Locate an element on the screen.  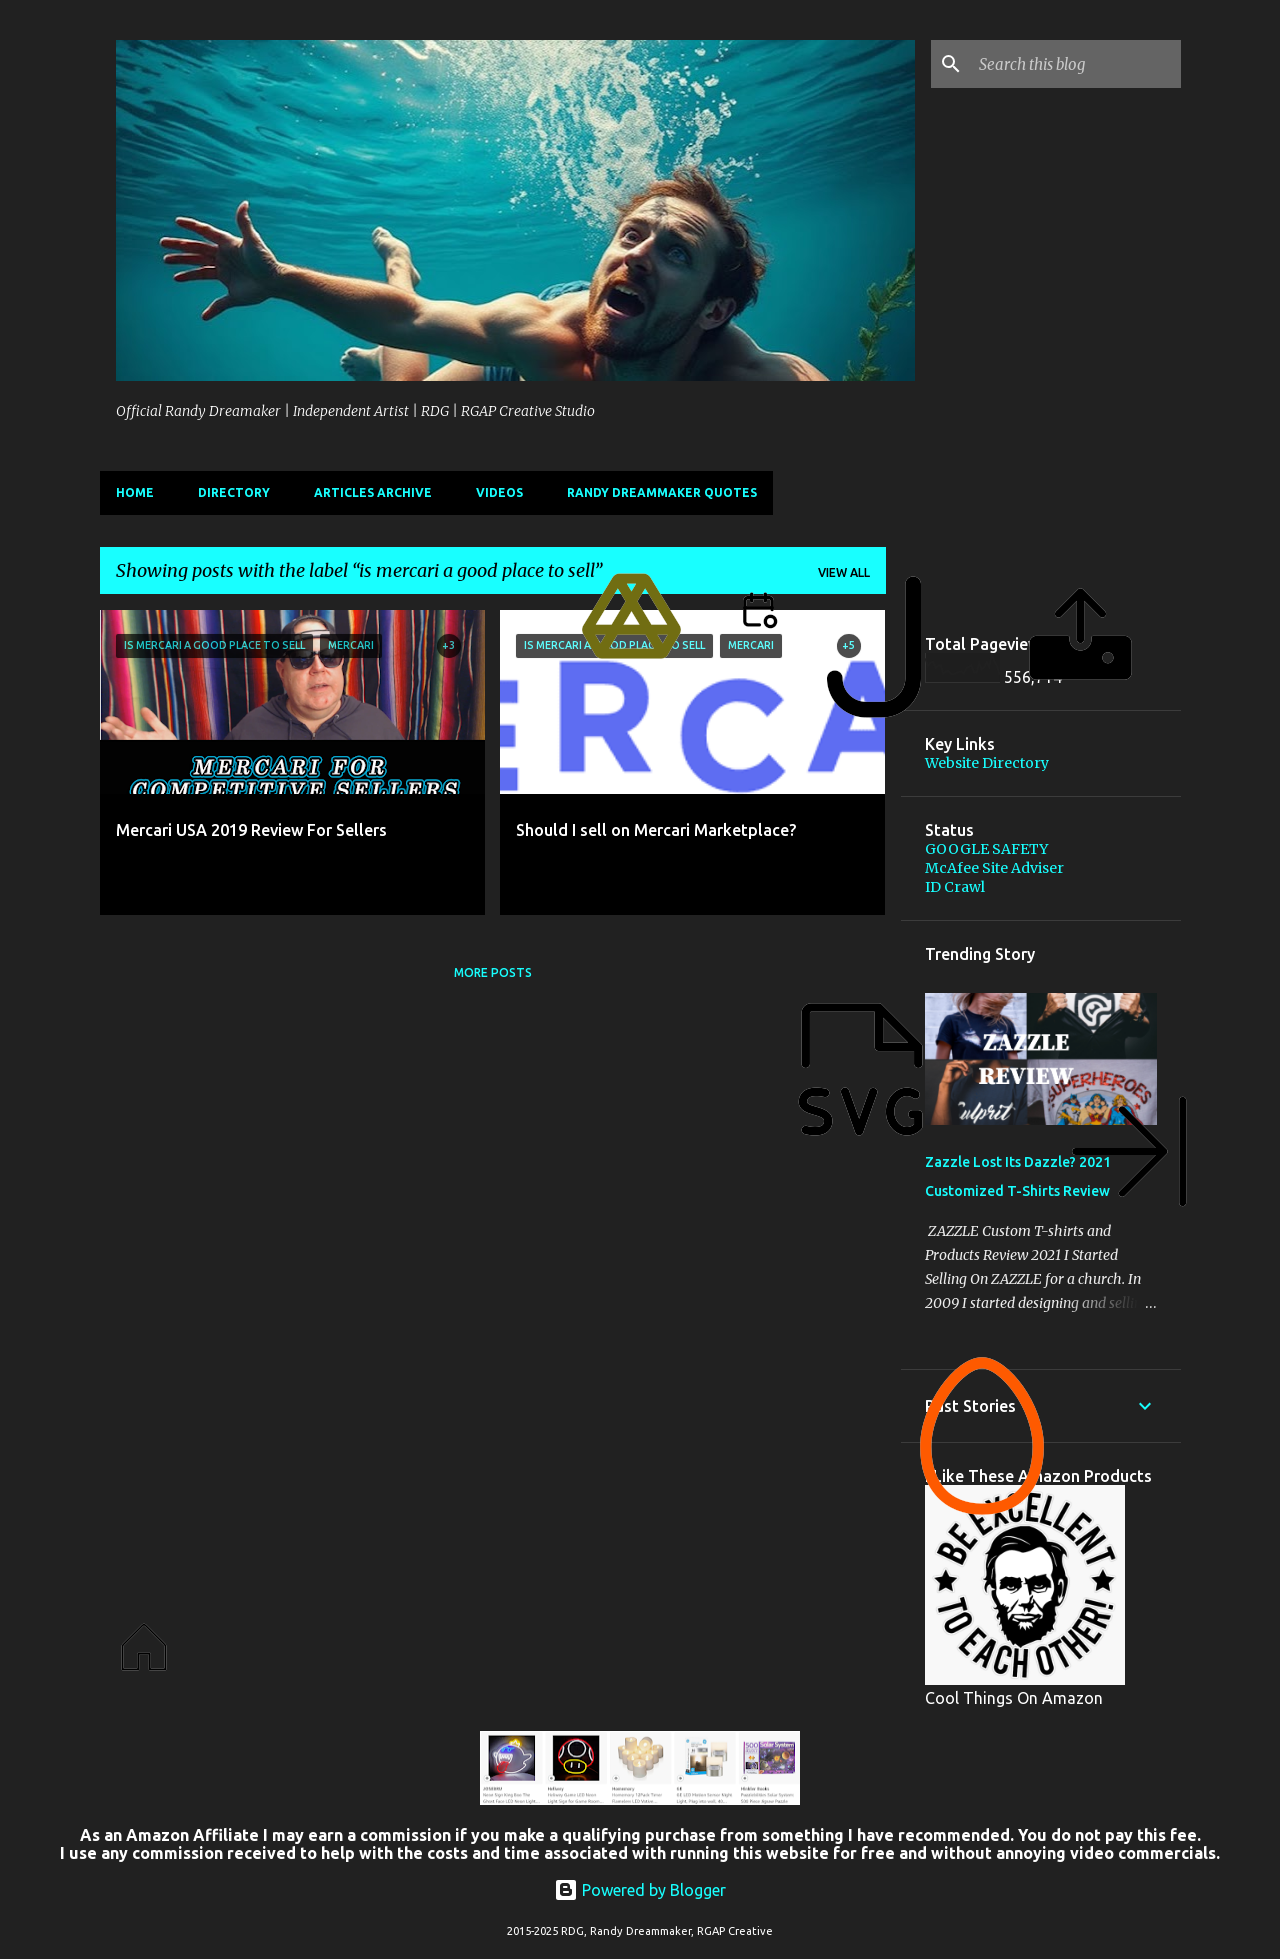
view or open an SVG file is located at coordinates (862, 1075).